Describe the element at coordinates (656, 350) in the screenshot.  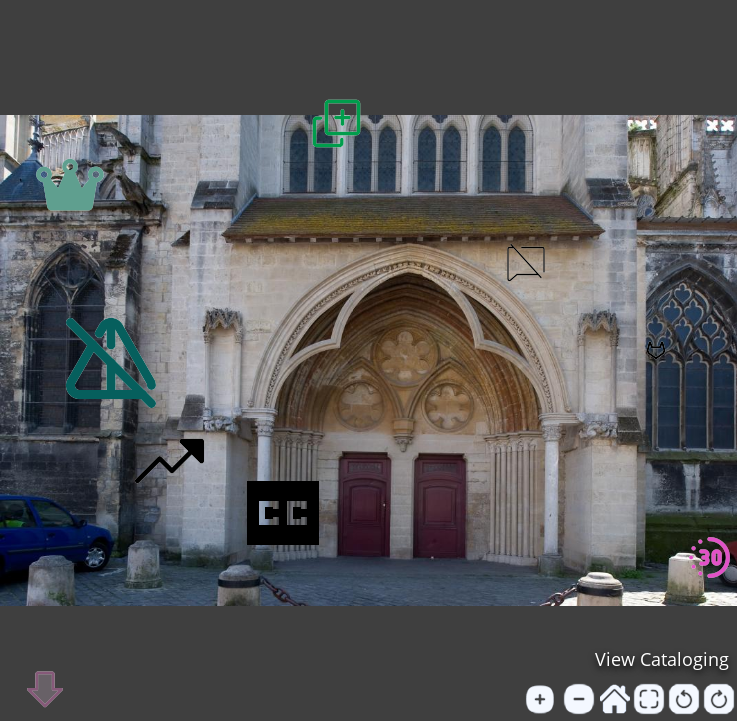
I see `open gitlab repository` at that location.